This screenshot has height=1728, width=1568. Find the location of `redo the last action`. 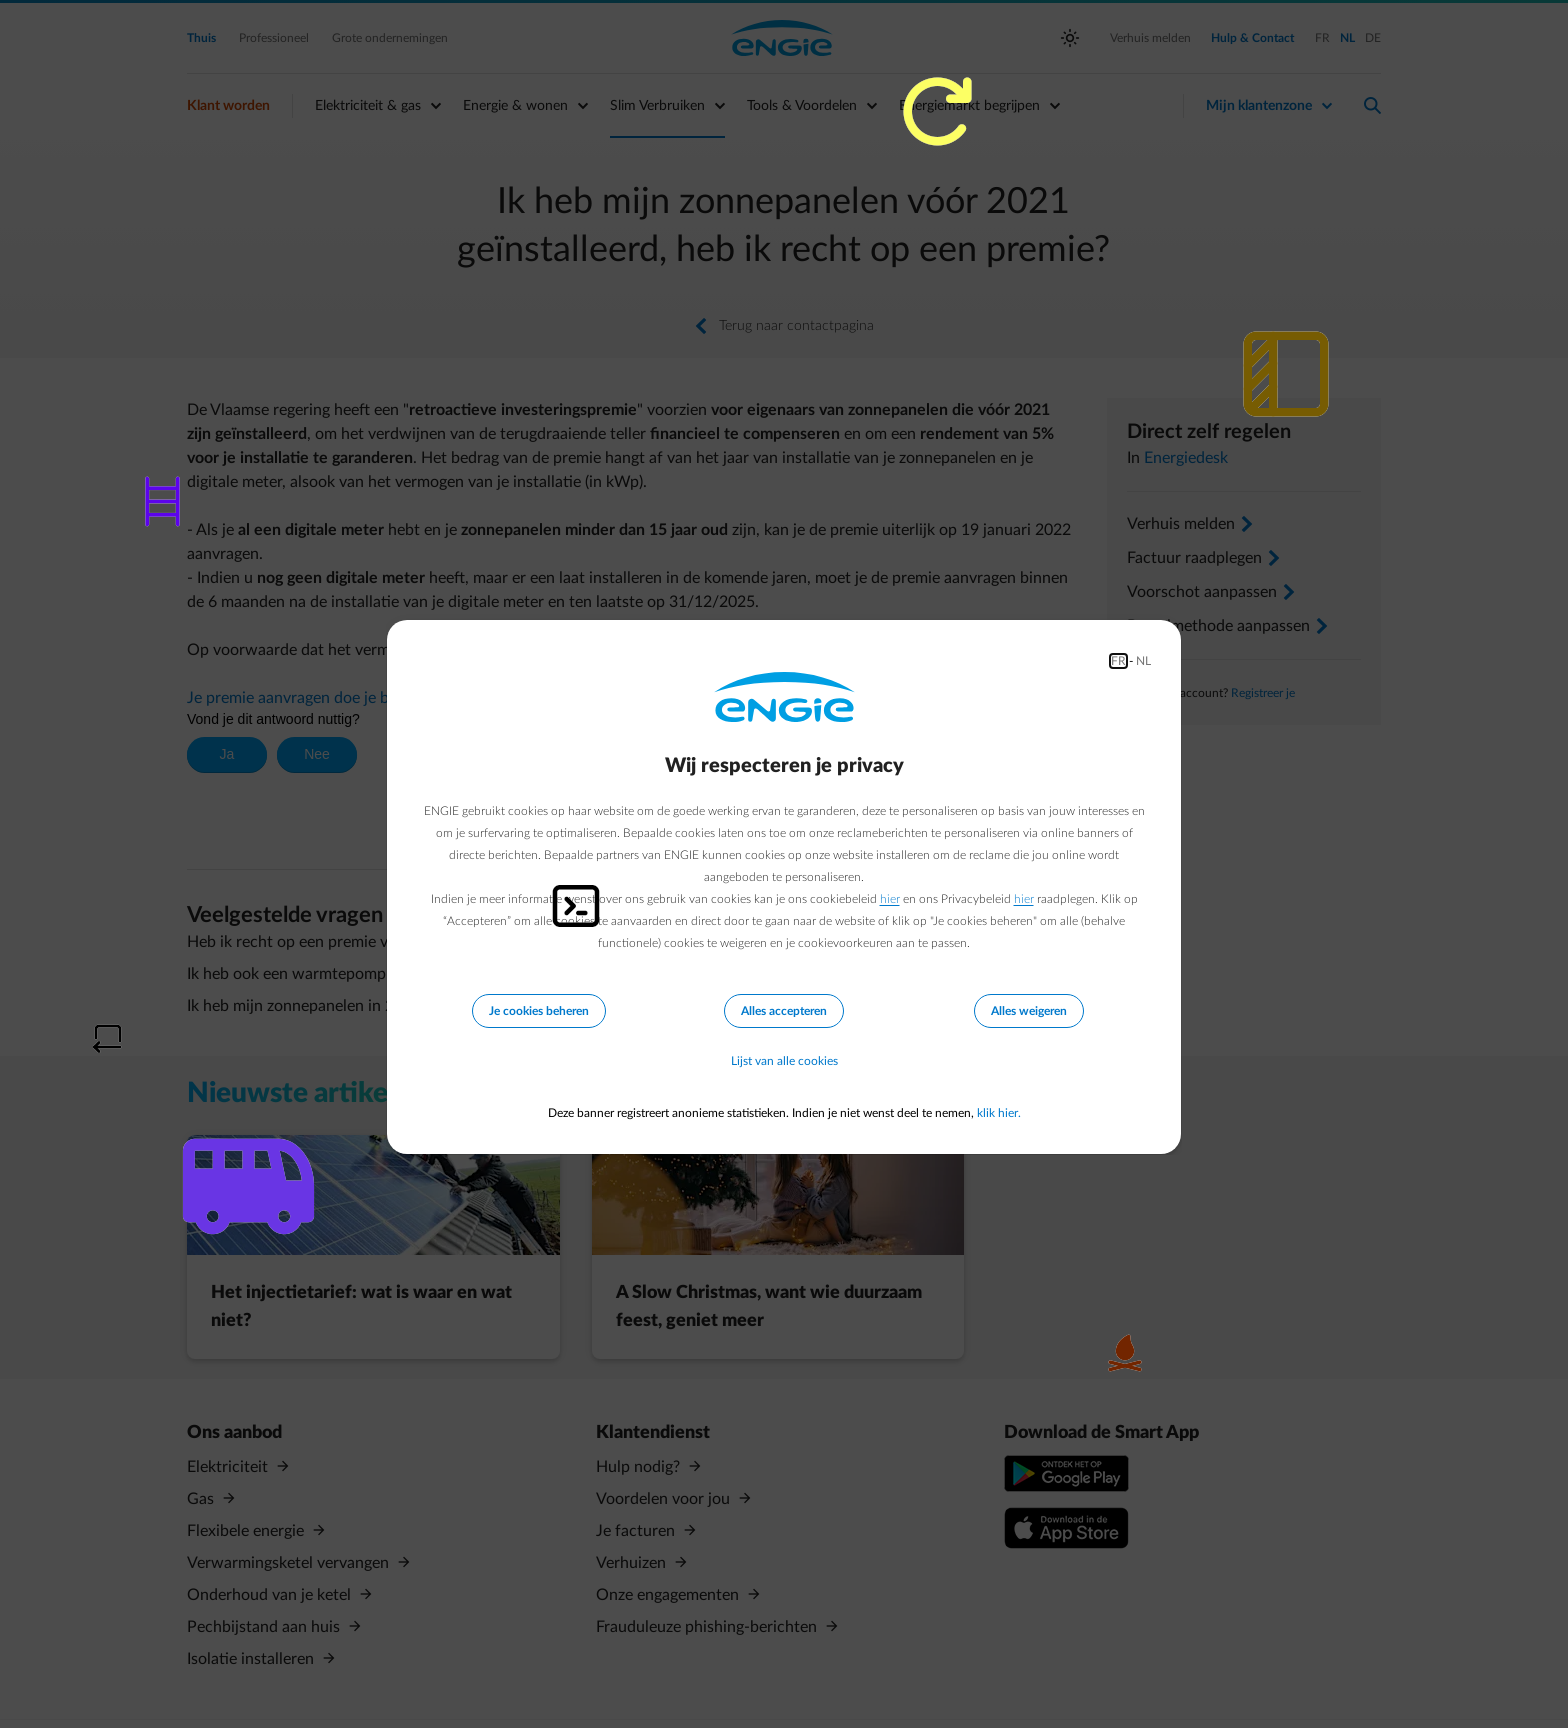

redo the last action is located at coordinates (937, 111).